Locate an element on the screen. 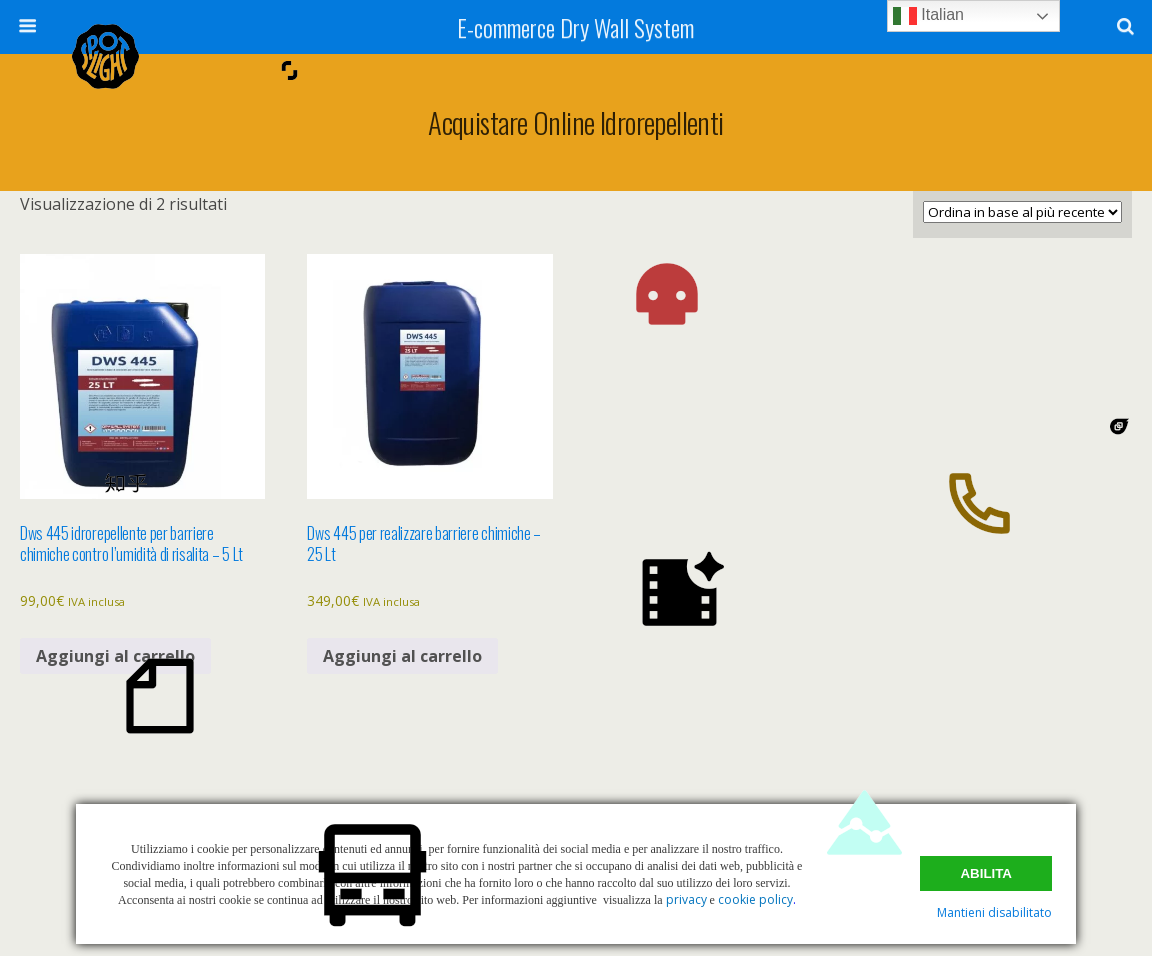 Image resolution: width=1152 pixels, height=956 pixels. indicates dangerous or harmful content is located at coordinates (667, 294).